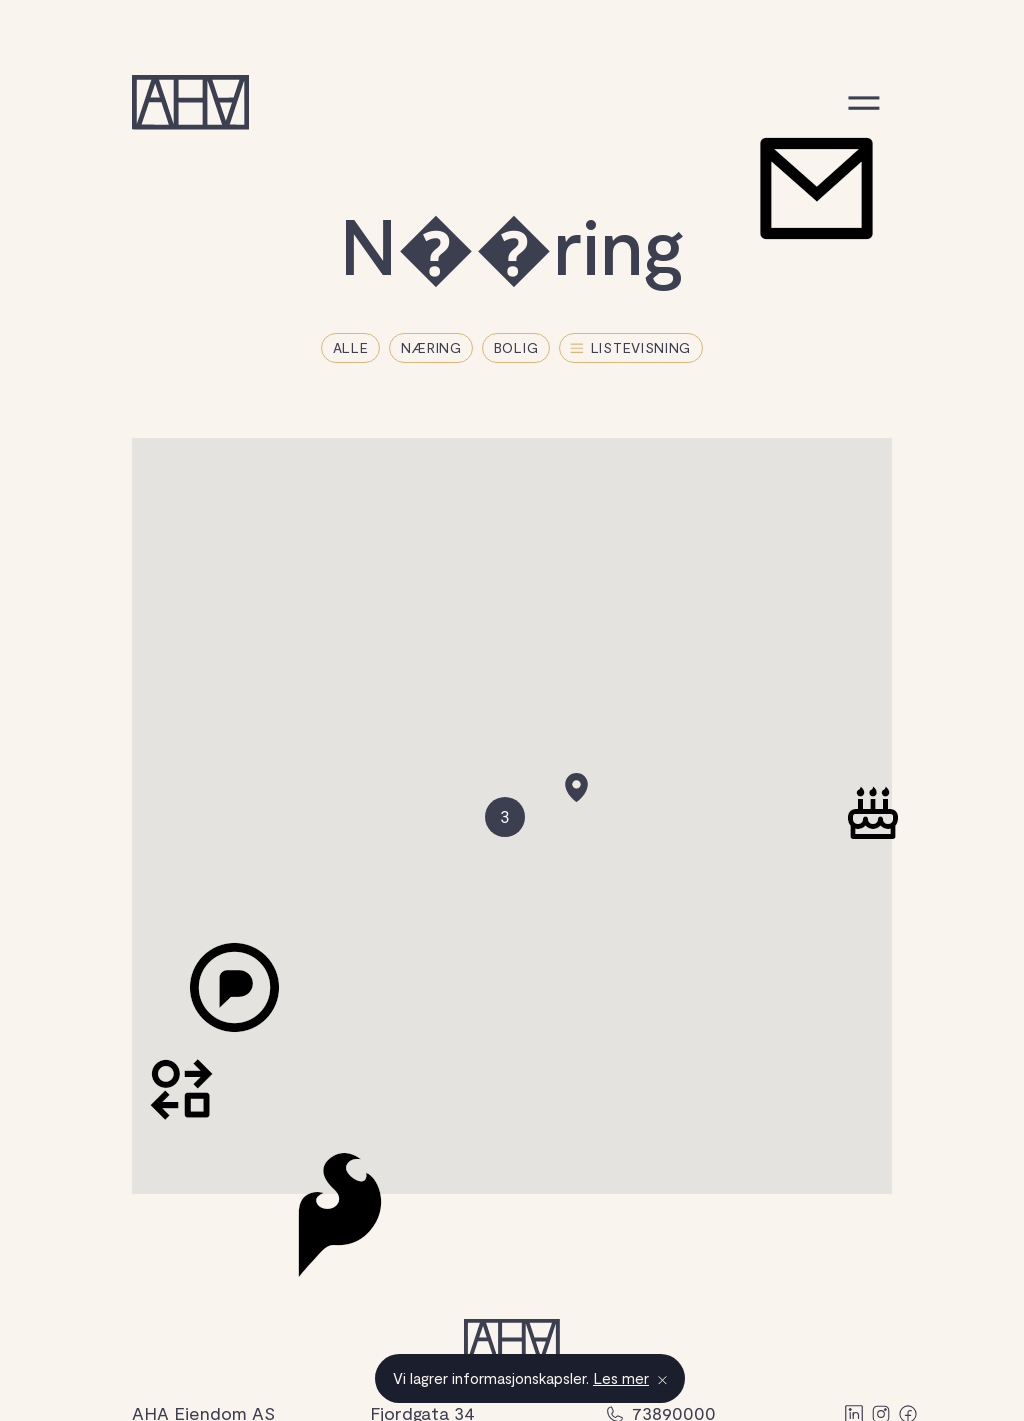 This screenshot has height=1421, width=1024. I want to click on open the pixelfed app, so click(234, 987).